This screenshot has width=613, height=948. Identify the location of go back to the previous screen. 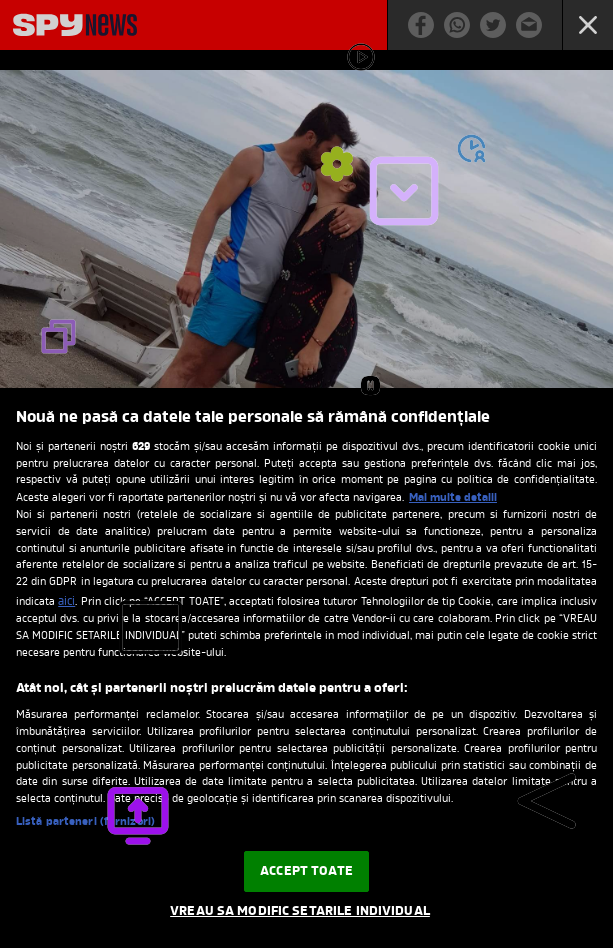
(548, 801).